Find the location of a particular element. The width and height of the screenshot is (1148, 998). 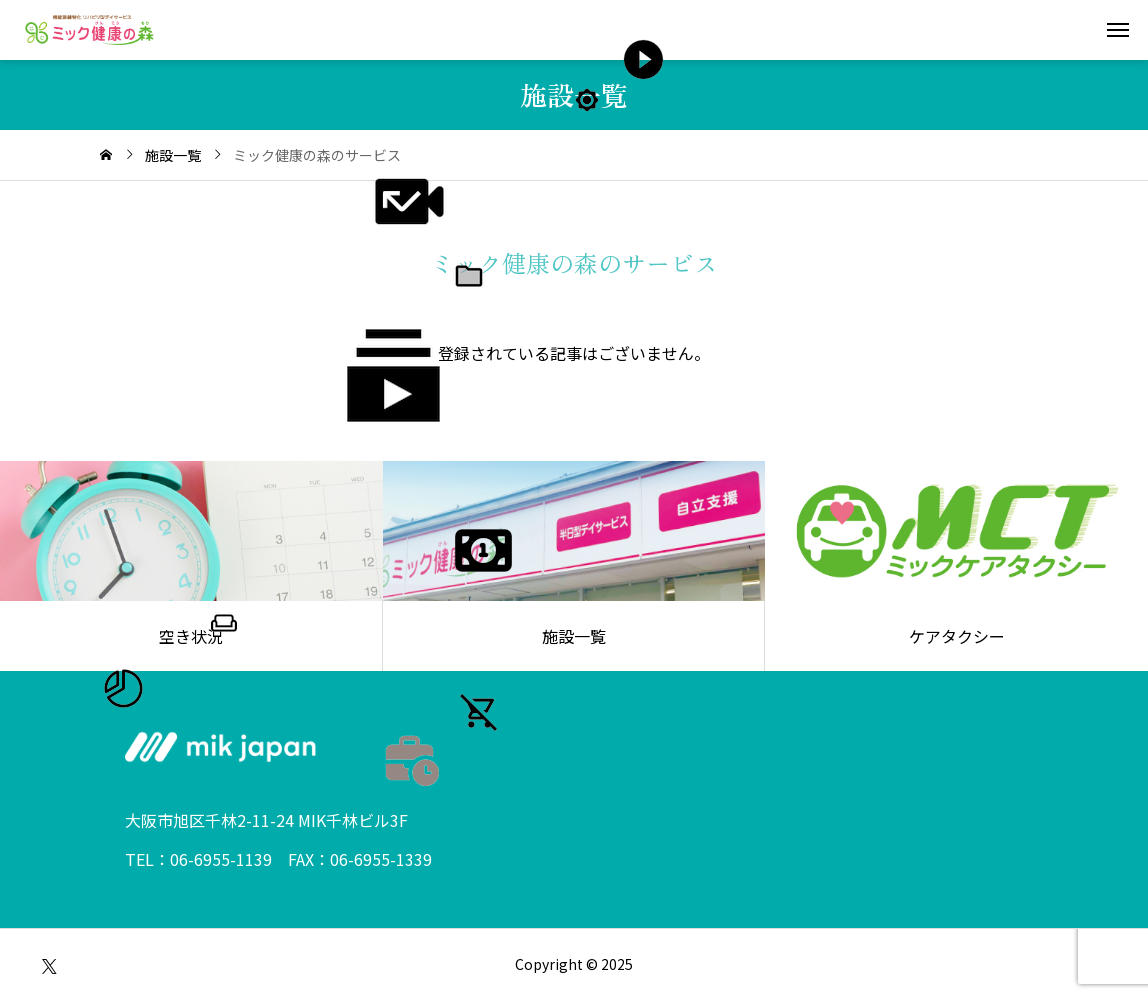

indicates a missed video call is located at coordinates (409, 201).